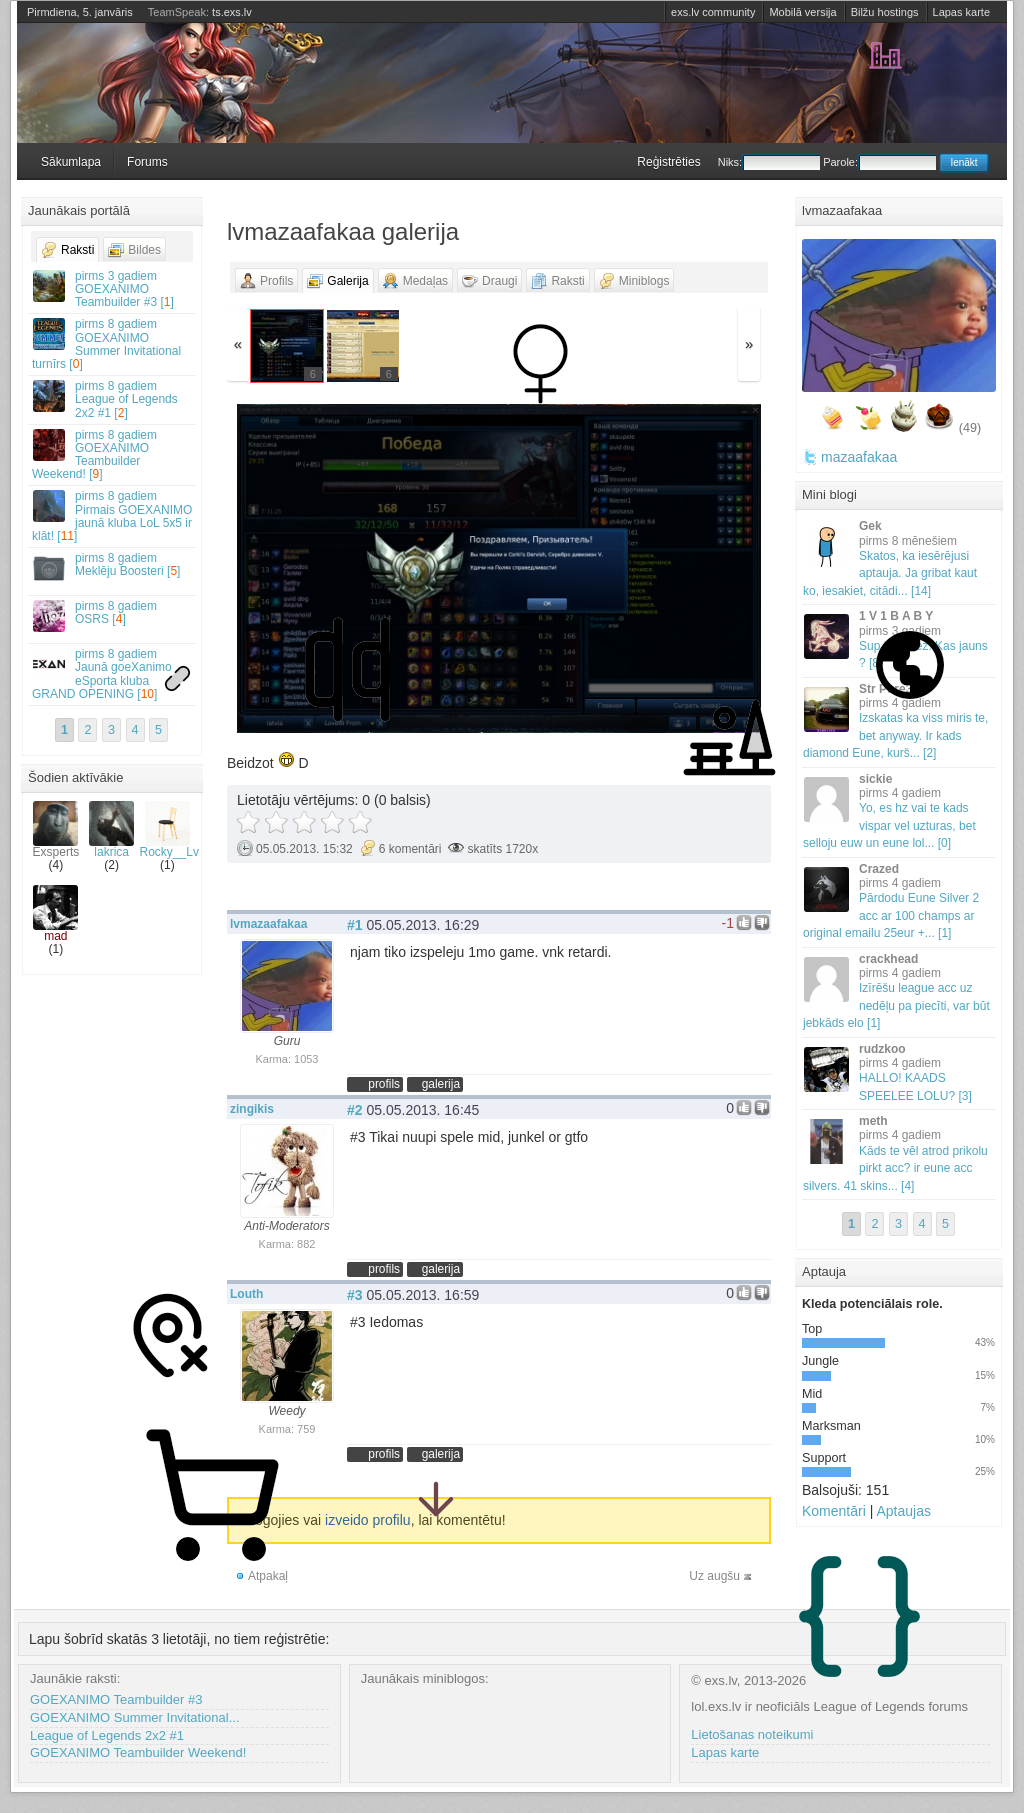 Image resolution: width=1024 pixels, height=1813 pixels. Describe the element at coordinates (885, 55) in the screenshot. I see `view city or urban locations` at that location.